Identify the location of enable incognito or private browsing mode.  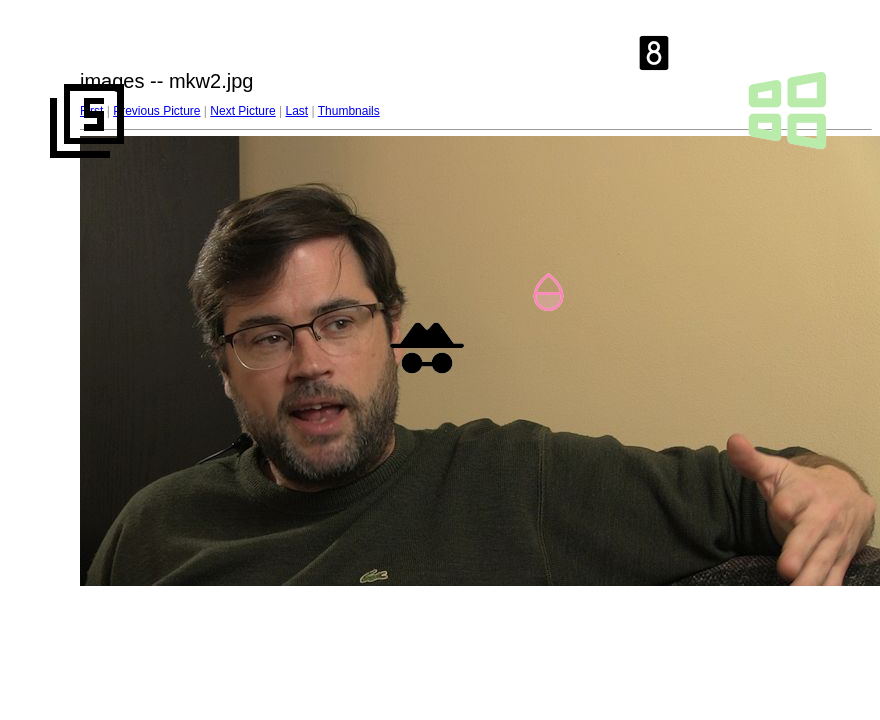
(427, 348).